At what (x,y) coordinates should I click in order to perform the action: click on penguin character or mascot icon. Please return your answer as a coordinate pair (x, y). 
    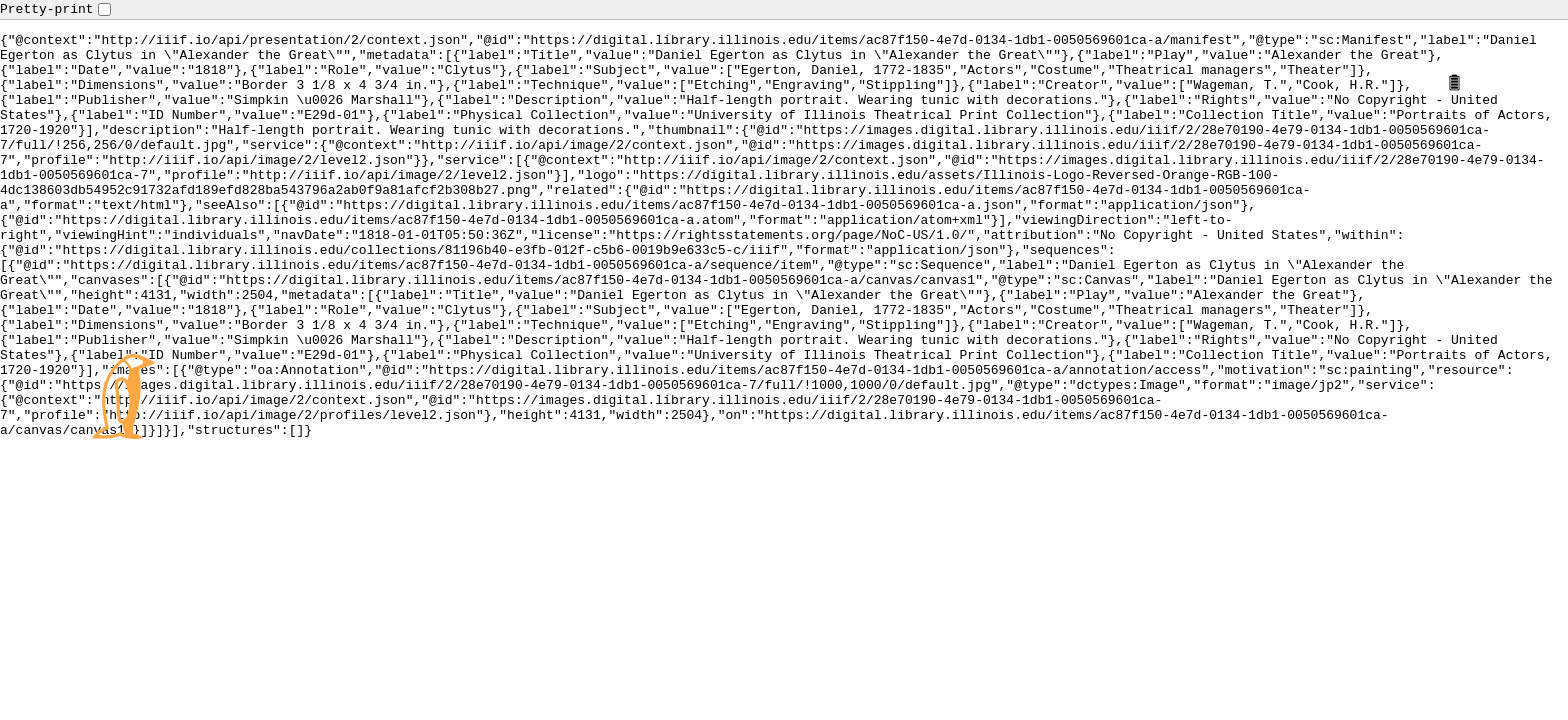
    Looking at the image, I should click on (123, 396).